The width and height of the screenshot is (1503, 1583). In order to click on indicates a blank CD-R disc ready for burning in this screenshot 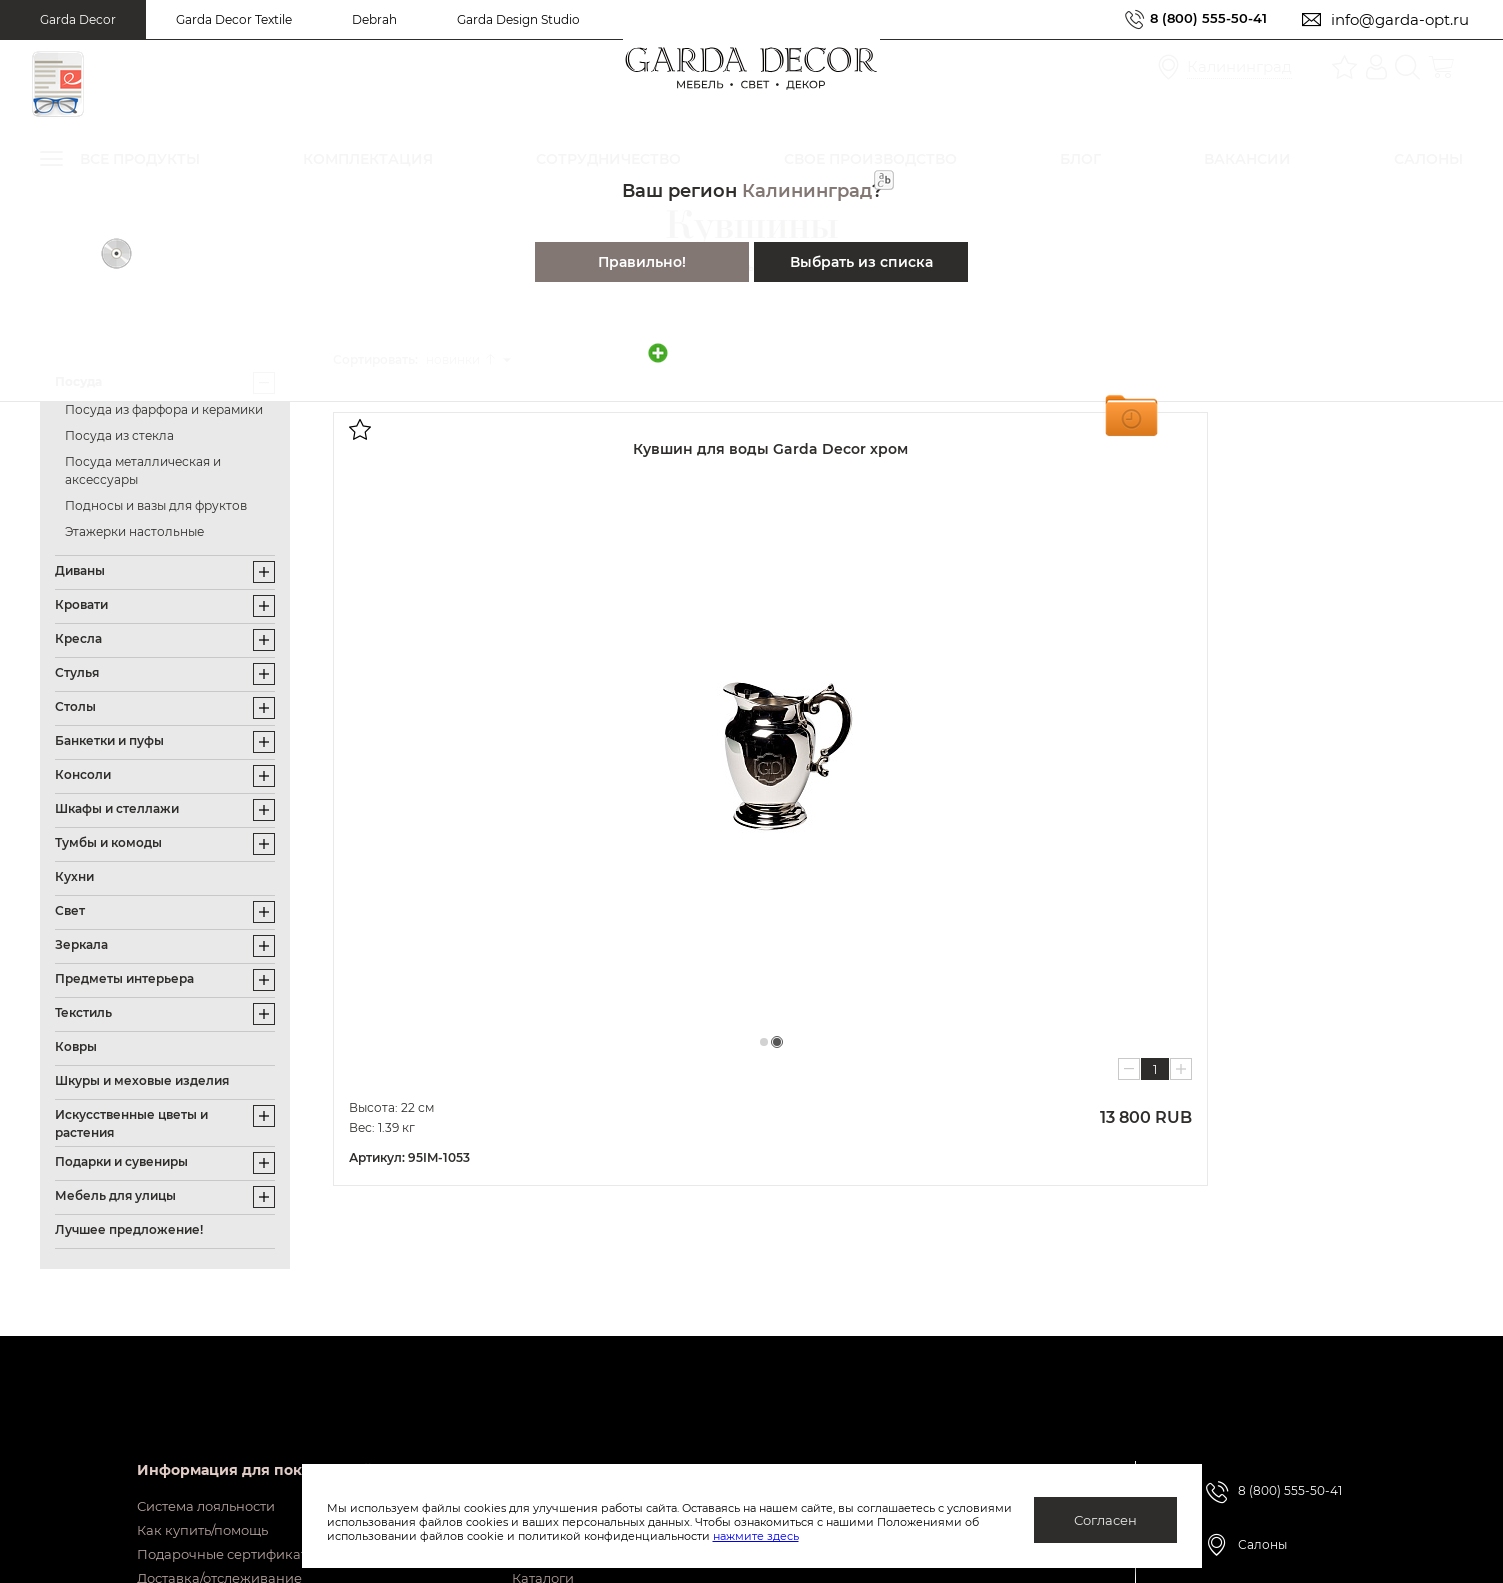, I will do `click(116, 253)`.